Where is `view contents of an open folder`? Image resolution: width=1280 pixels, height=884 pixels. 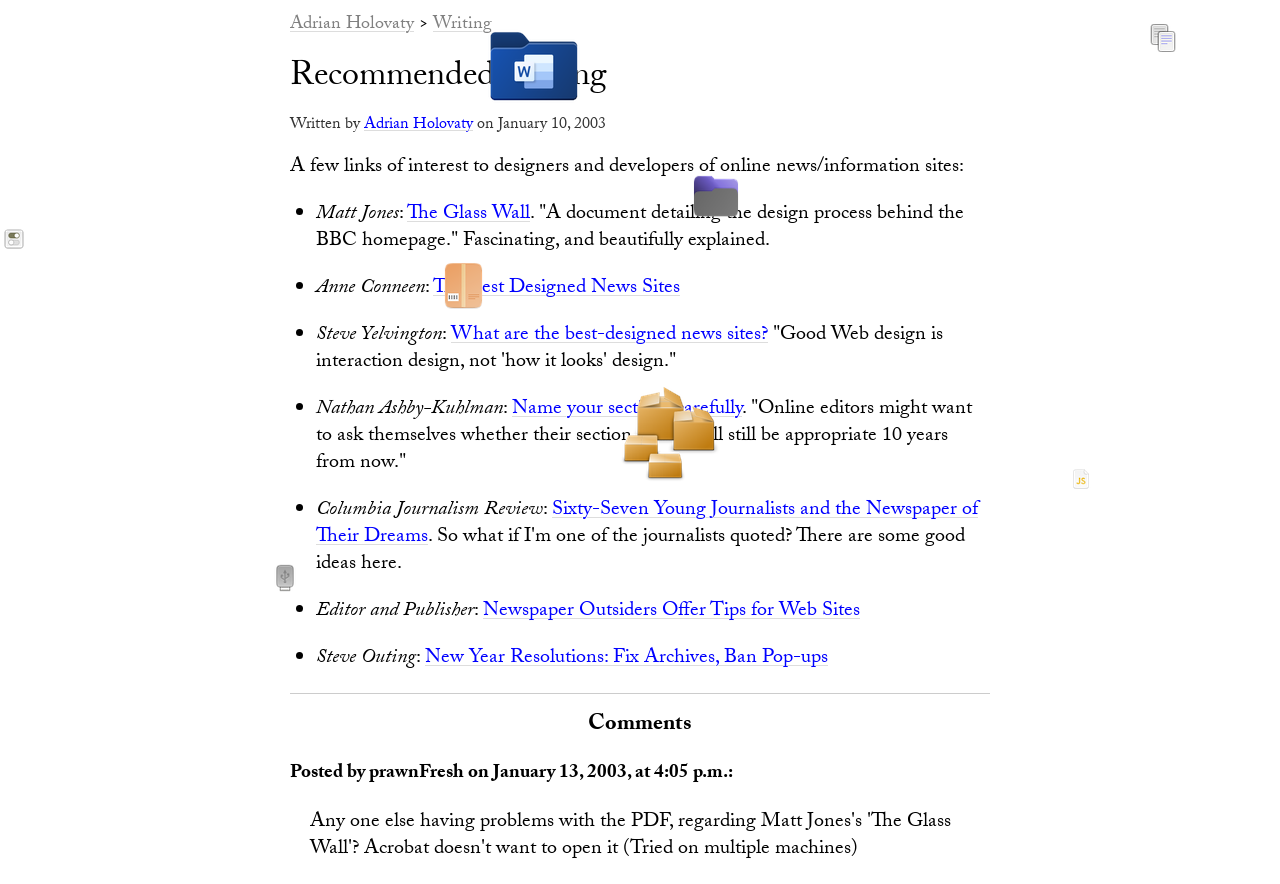
view contents of an open folder is located at coordinates (716, 196).